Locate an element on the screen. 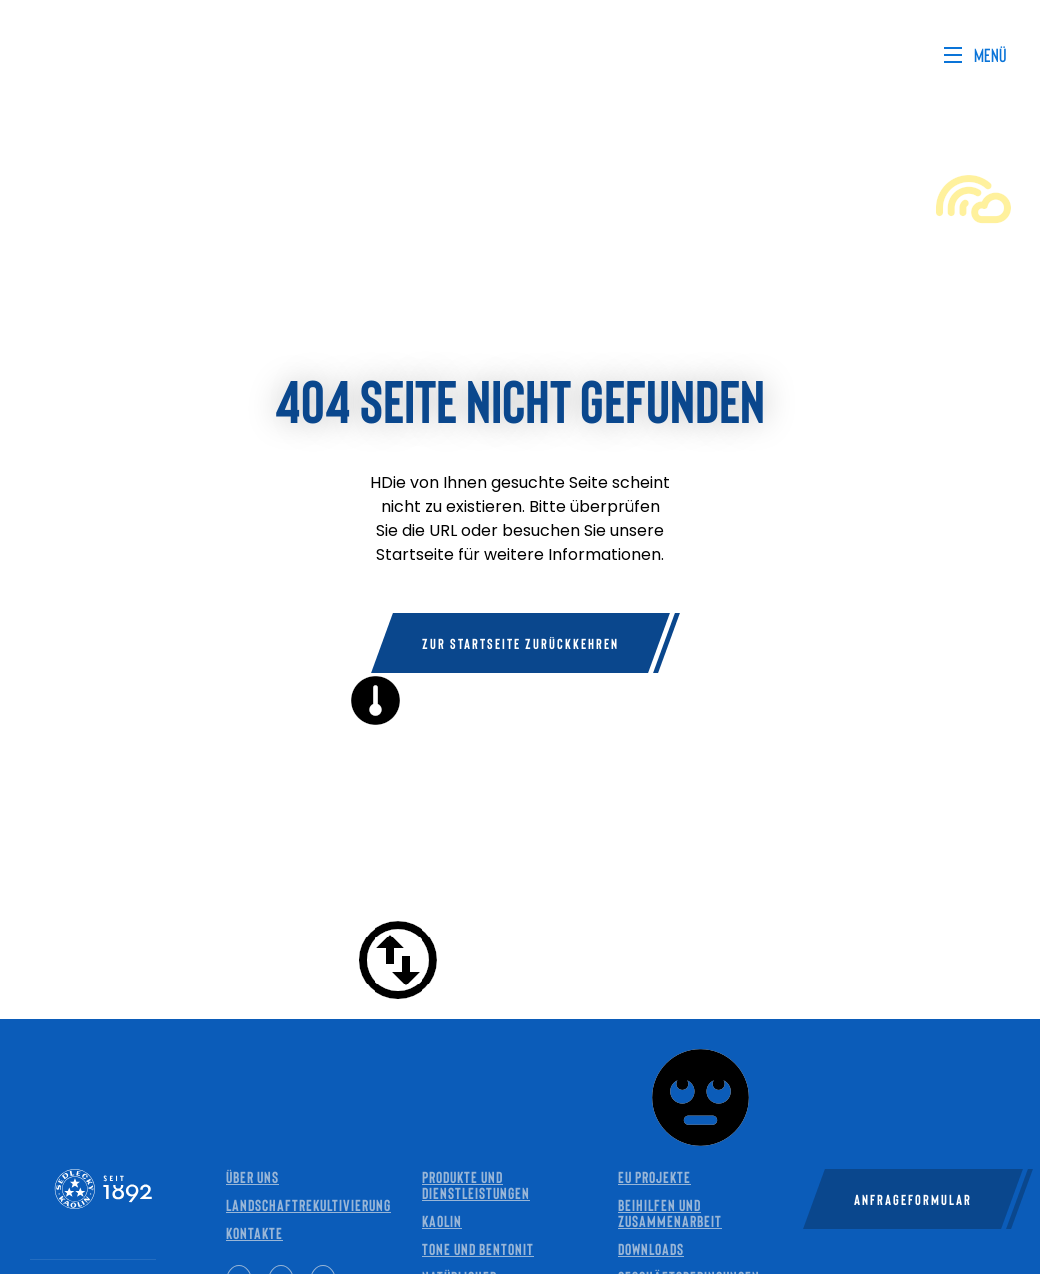  view performance or speed metrics is located at coordinates (375, 700).